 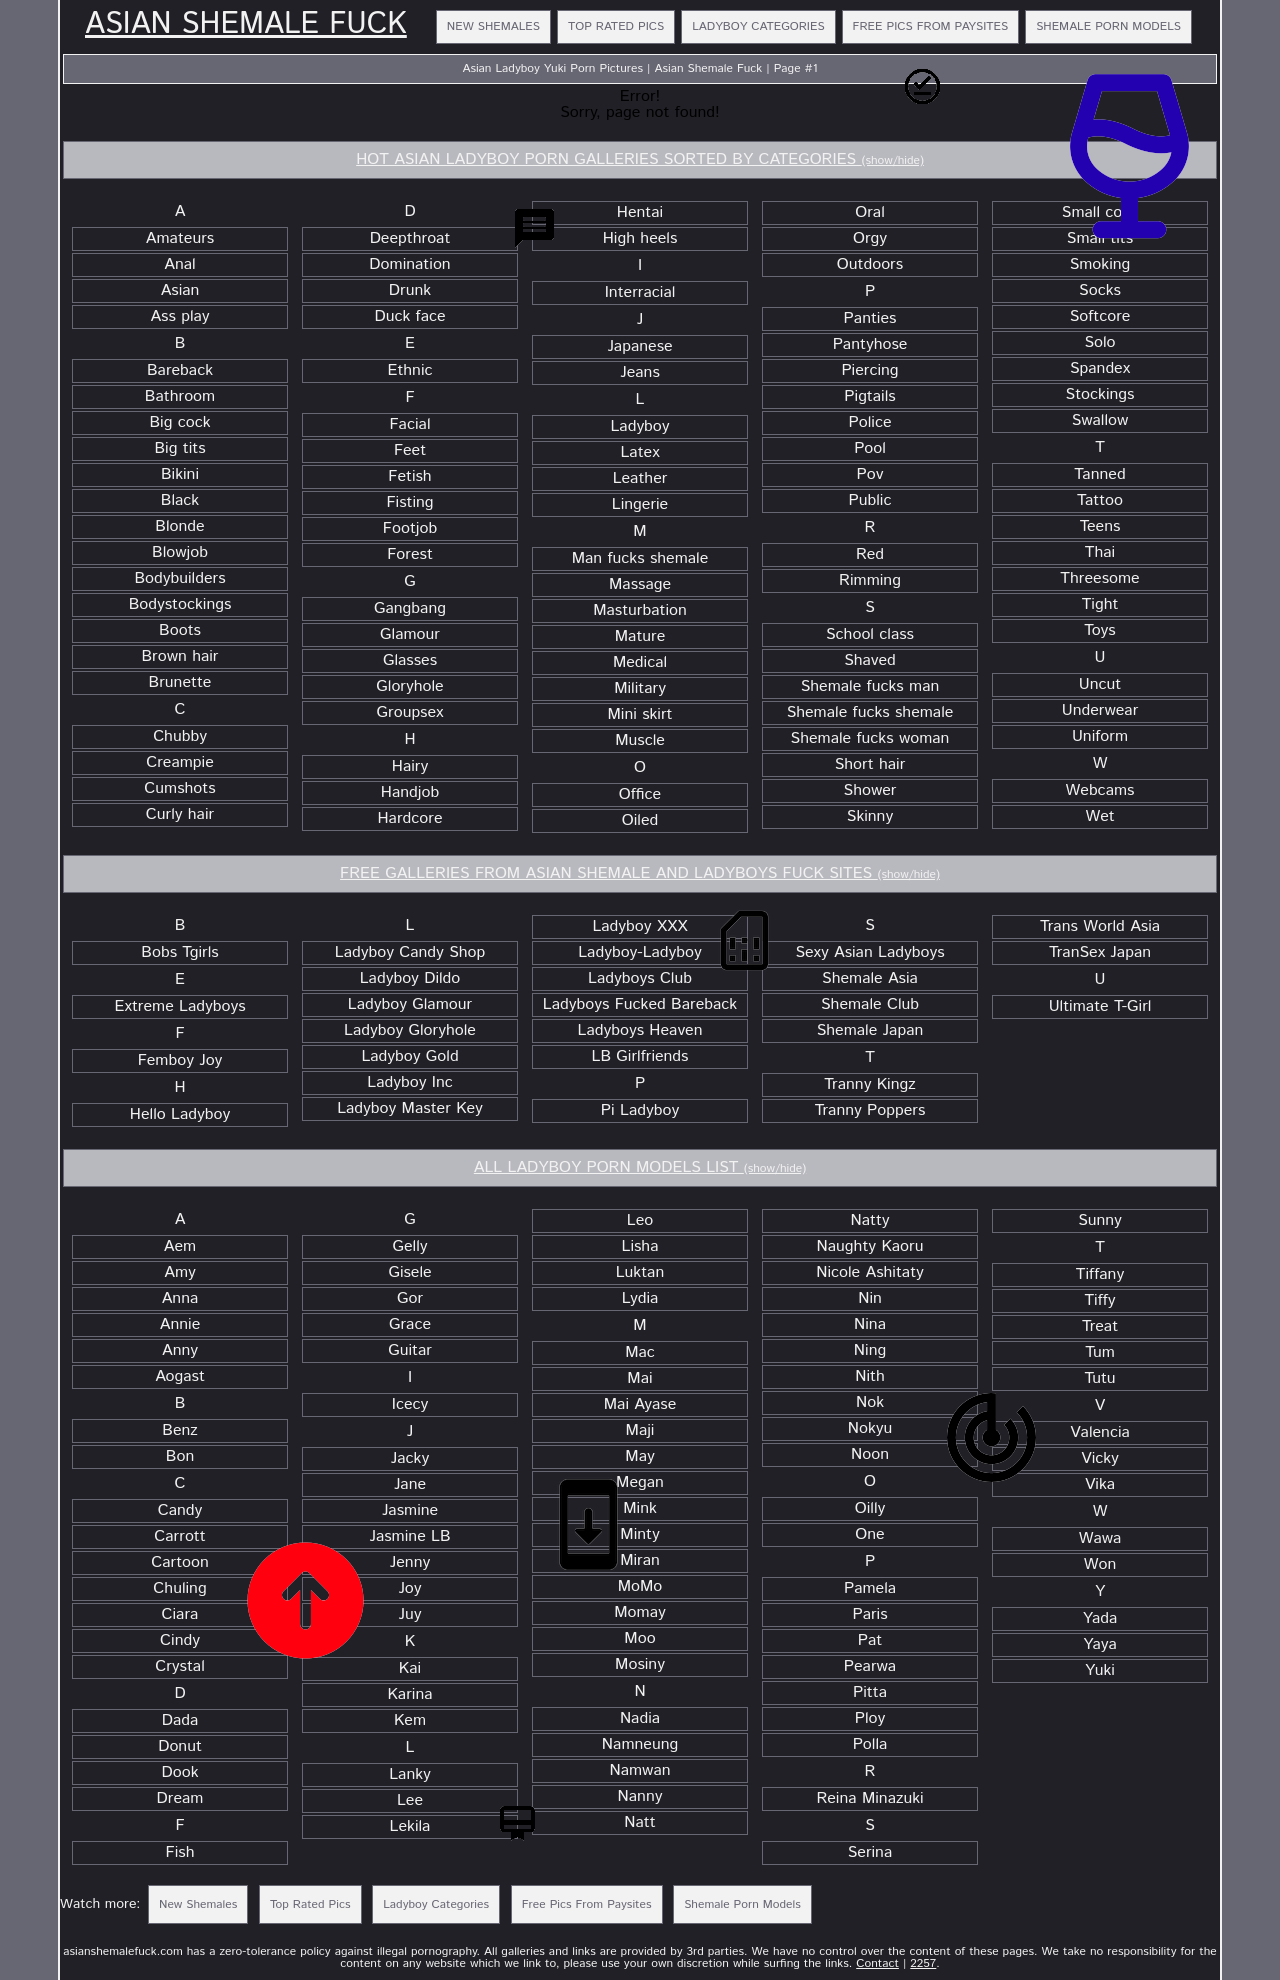 I want to click on view radar or scanning functionality, so click(x=991, y=1437).